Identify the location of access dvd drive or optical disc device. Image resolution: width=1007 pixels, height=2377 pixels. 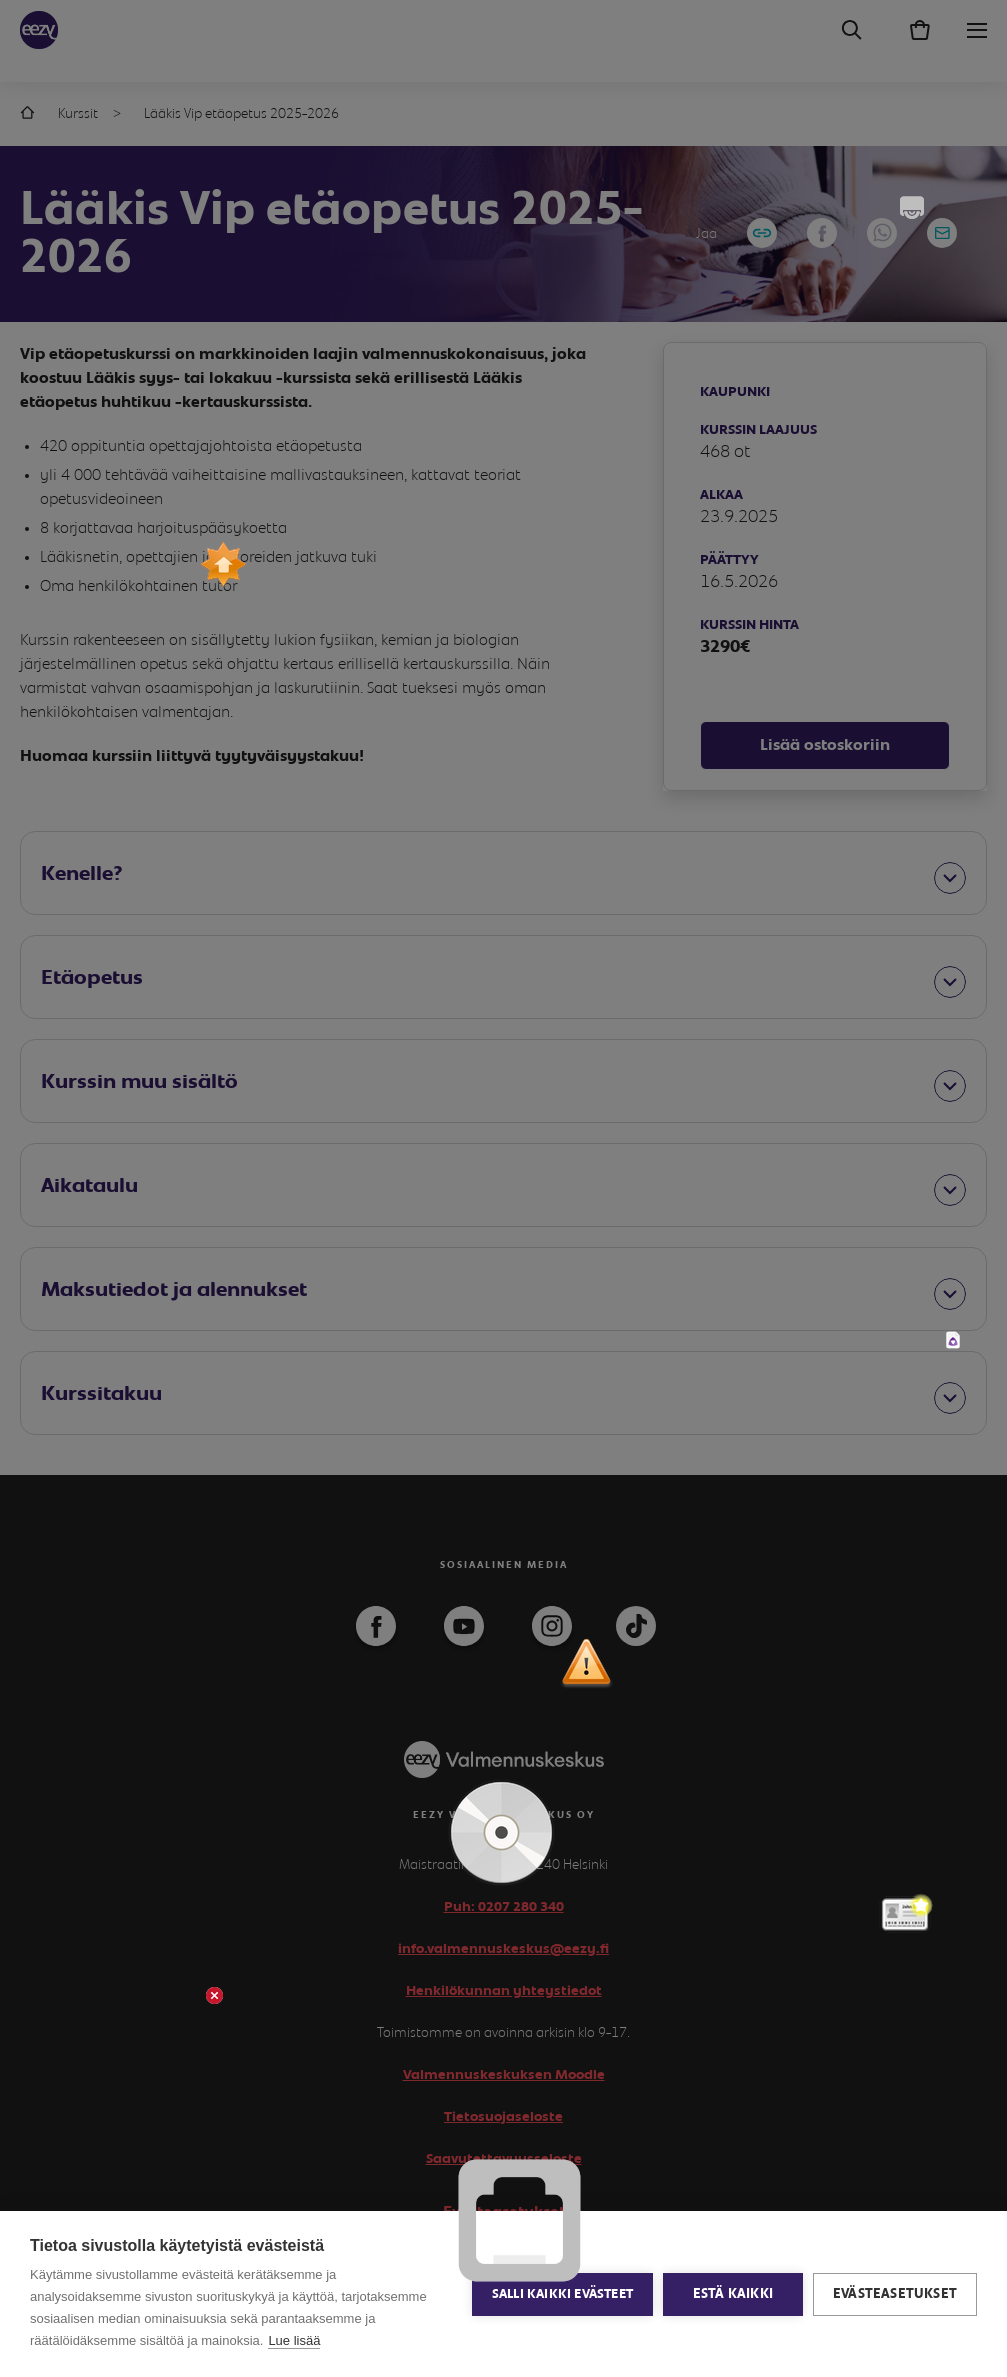
(501, 1832).